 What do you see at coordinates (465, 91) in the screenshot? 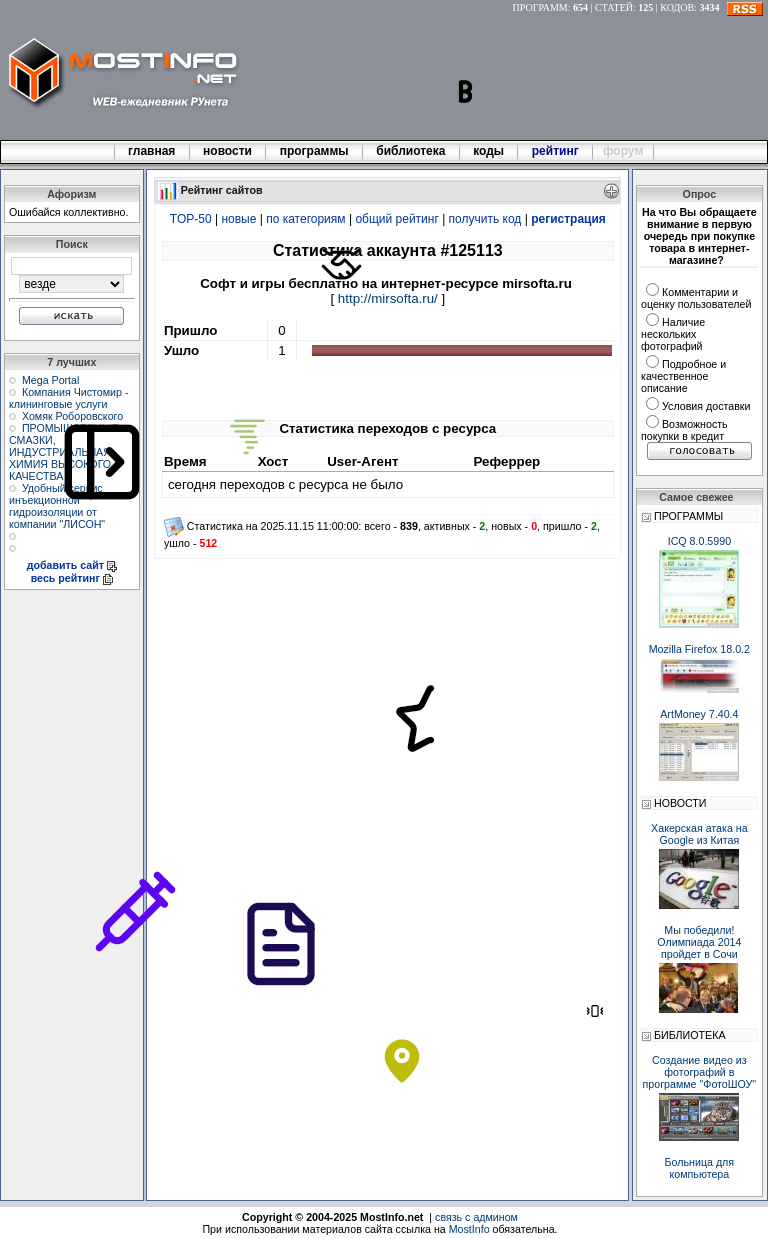
I see `apply bold formatting to text` at bounding box center [465, 91].